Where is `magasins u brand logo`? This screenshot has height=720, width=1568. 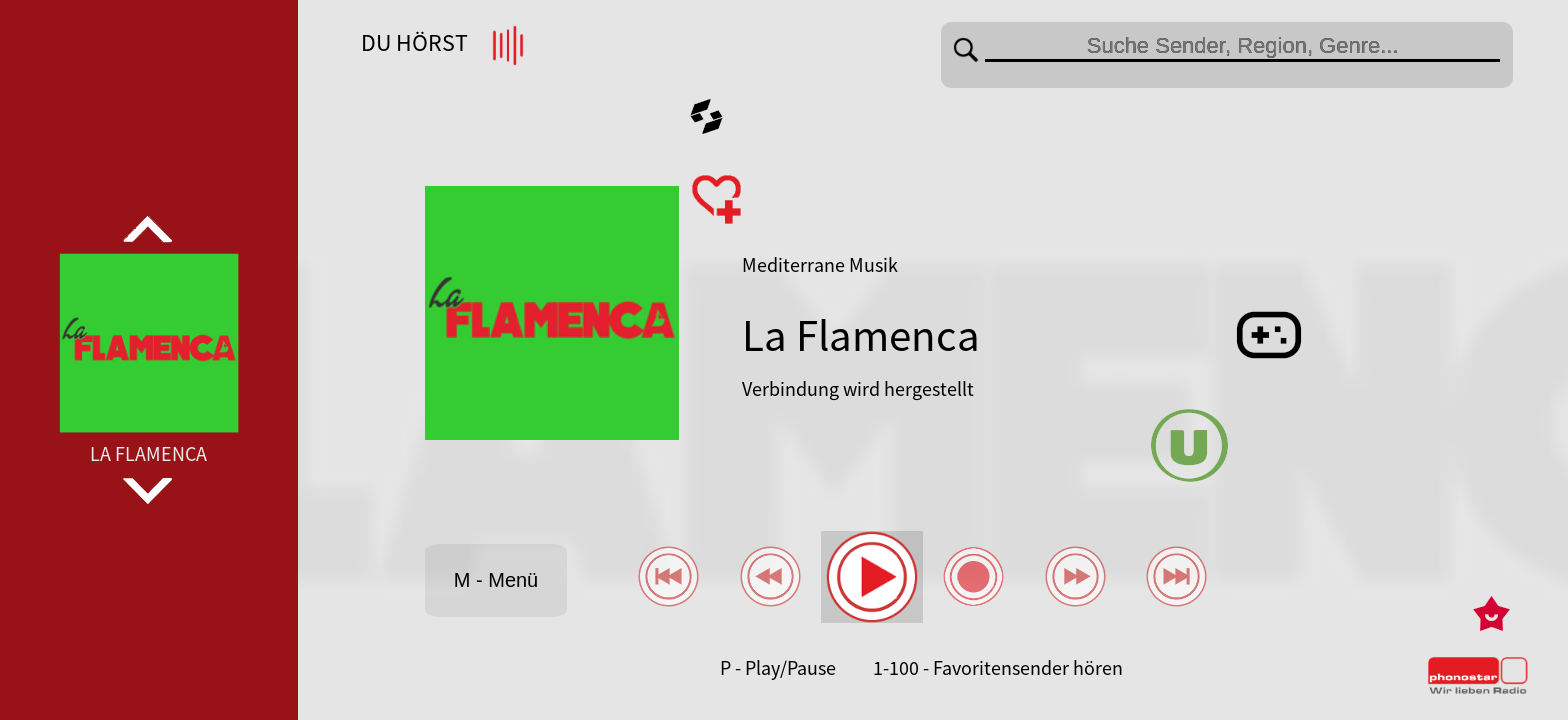
magasins u brand logo is located at coordinates (1189, 445).